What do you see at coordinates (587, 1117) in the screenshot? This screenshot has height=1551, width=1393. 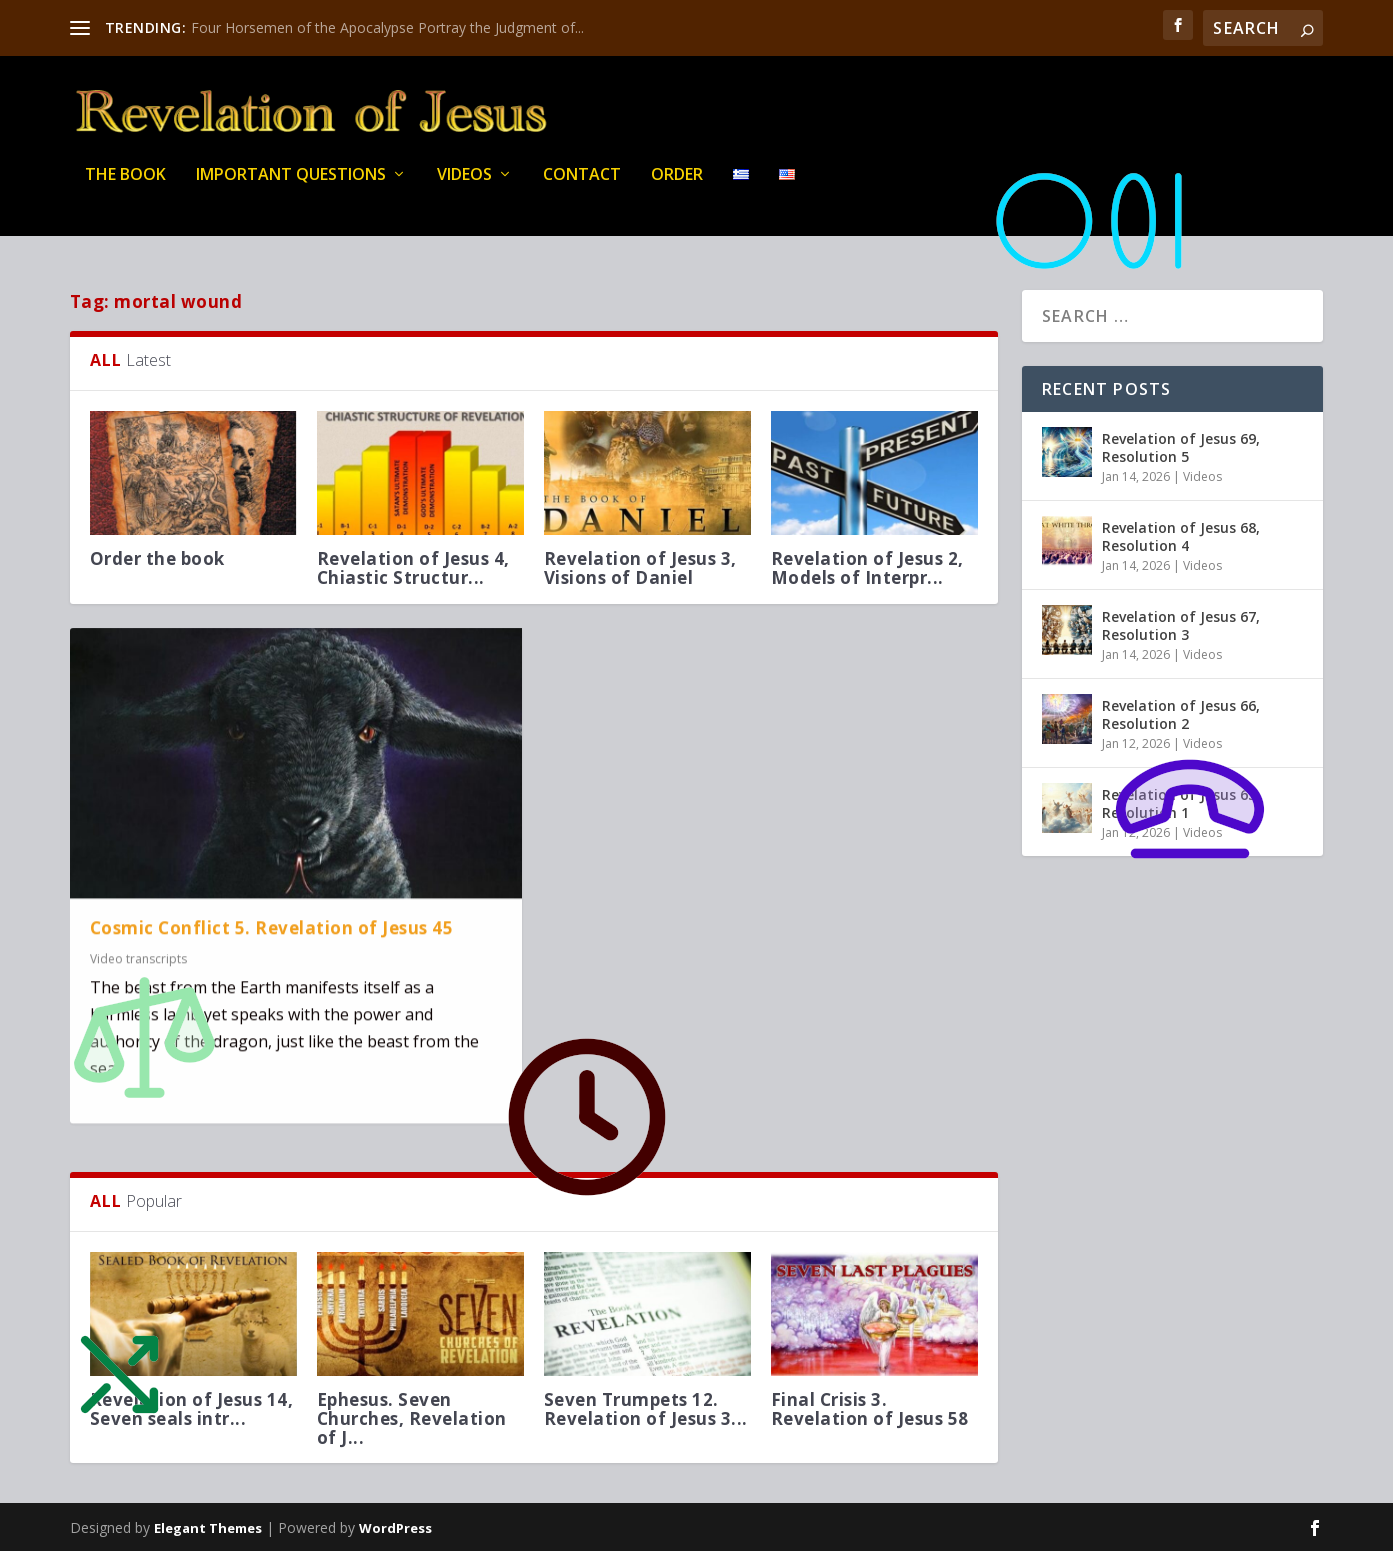 I see `view current time` at bounding box center [587, 1117].